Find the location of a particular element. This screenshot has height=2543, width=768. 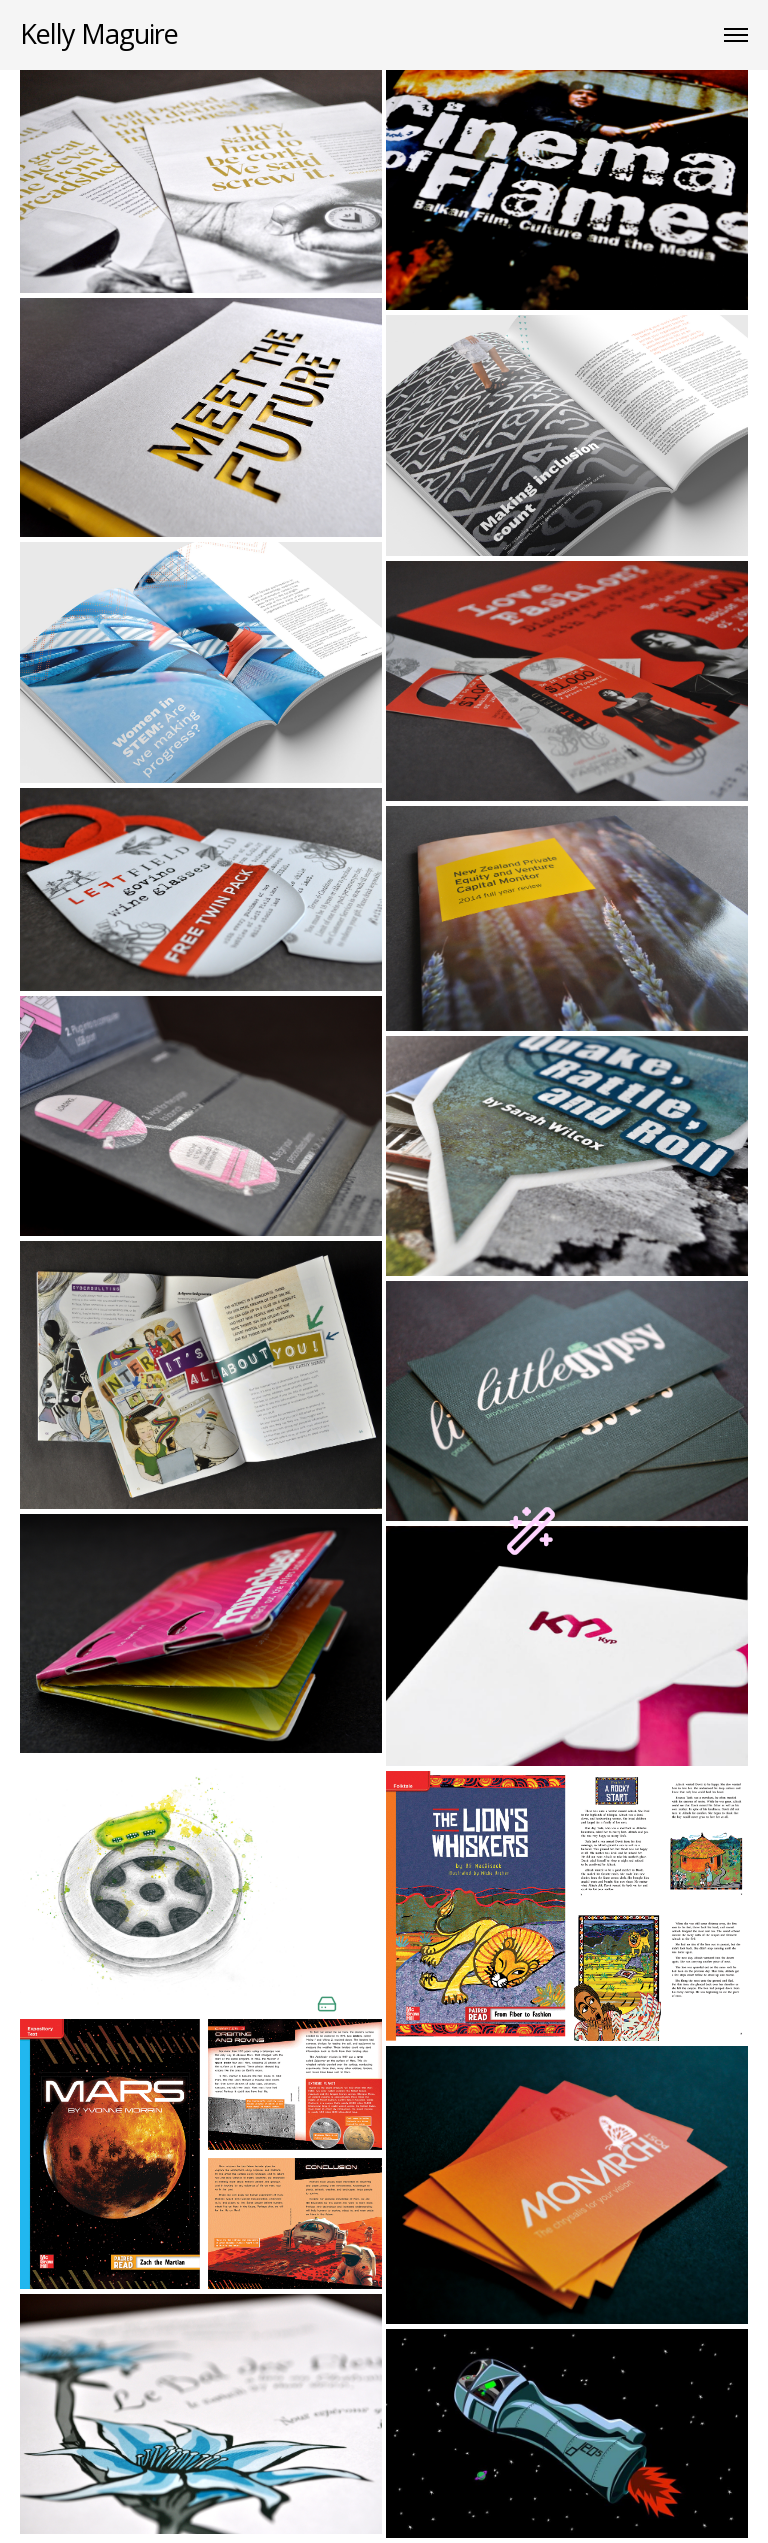

apply magic or auto-enhance effects is located at coordinates (531, 1531).